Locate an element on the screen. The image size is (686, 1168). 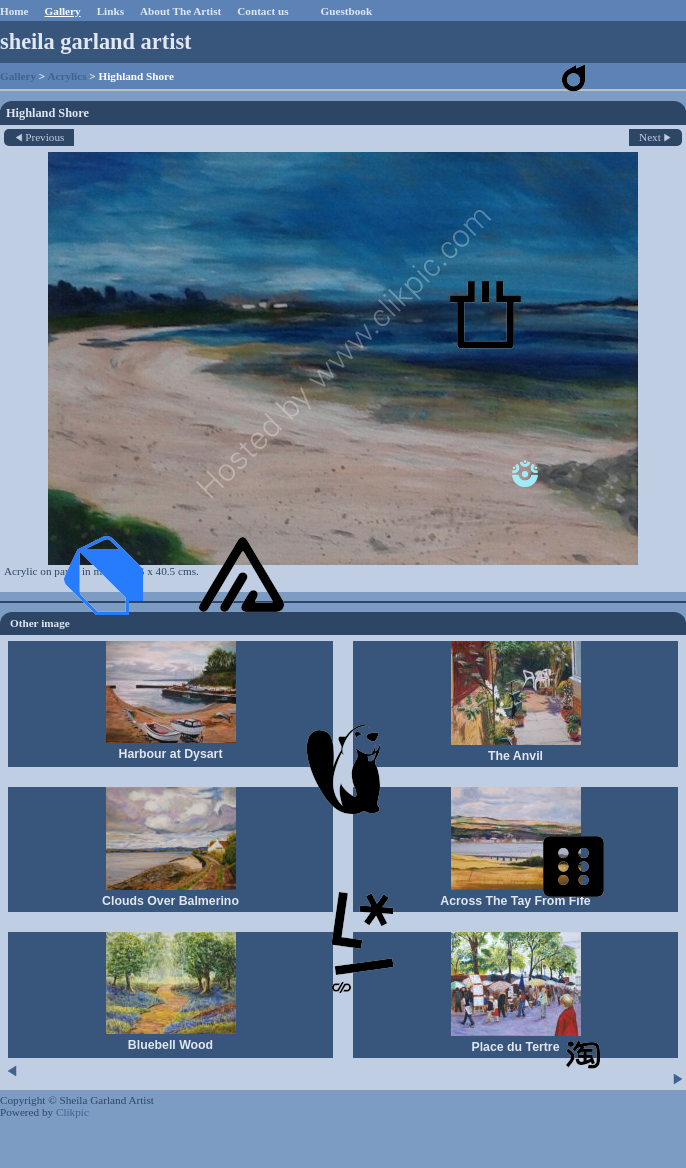
open dbeaver database management application is located at coordinates (343, 769).